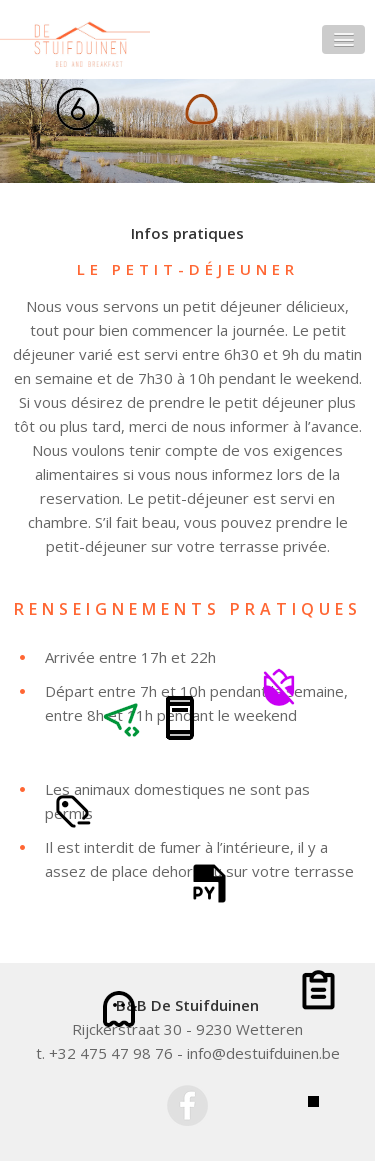  What do you see at coordinates (119, 1009) in the screenshot?
I see `toggle ghost mode or invisible status` at bounding box center [119, 1009].